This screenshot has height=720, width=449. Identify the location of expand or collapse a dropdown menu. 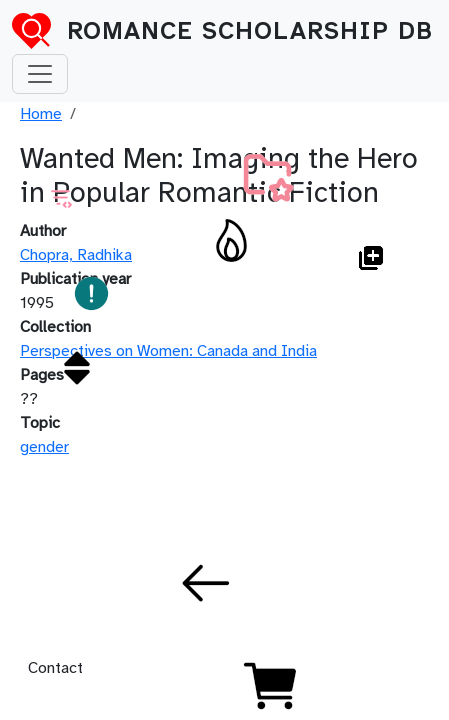
(77, 368).